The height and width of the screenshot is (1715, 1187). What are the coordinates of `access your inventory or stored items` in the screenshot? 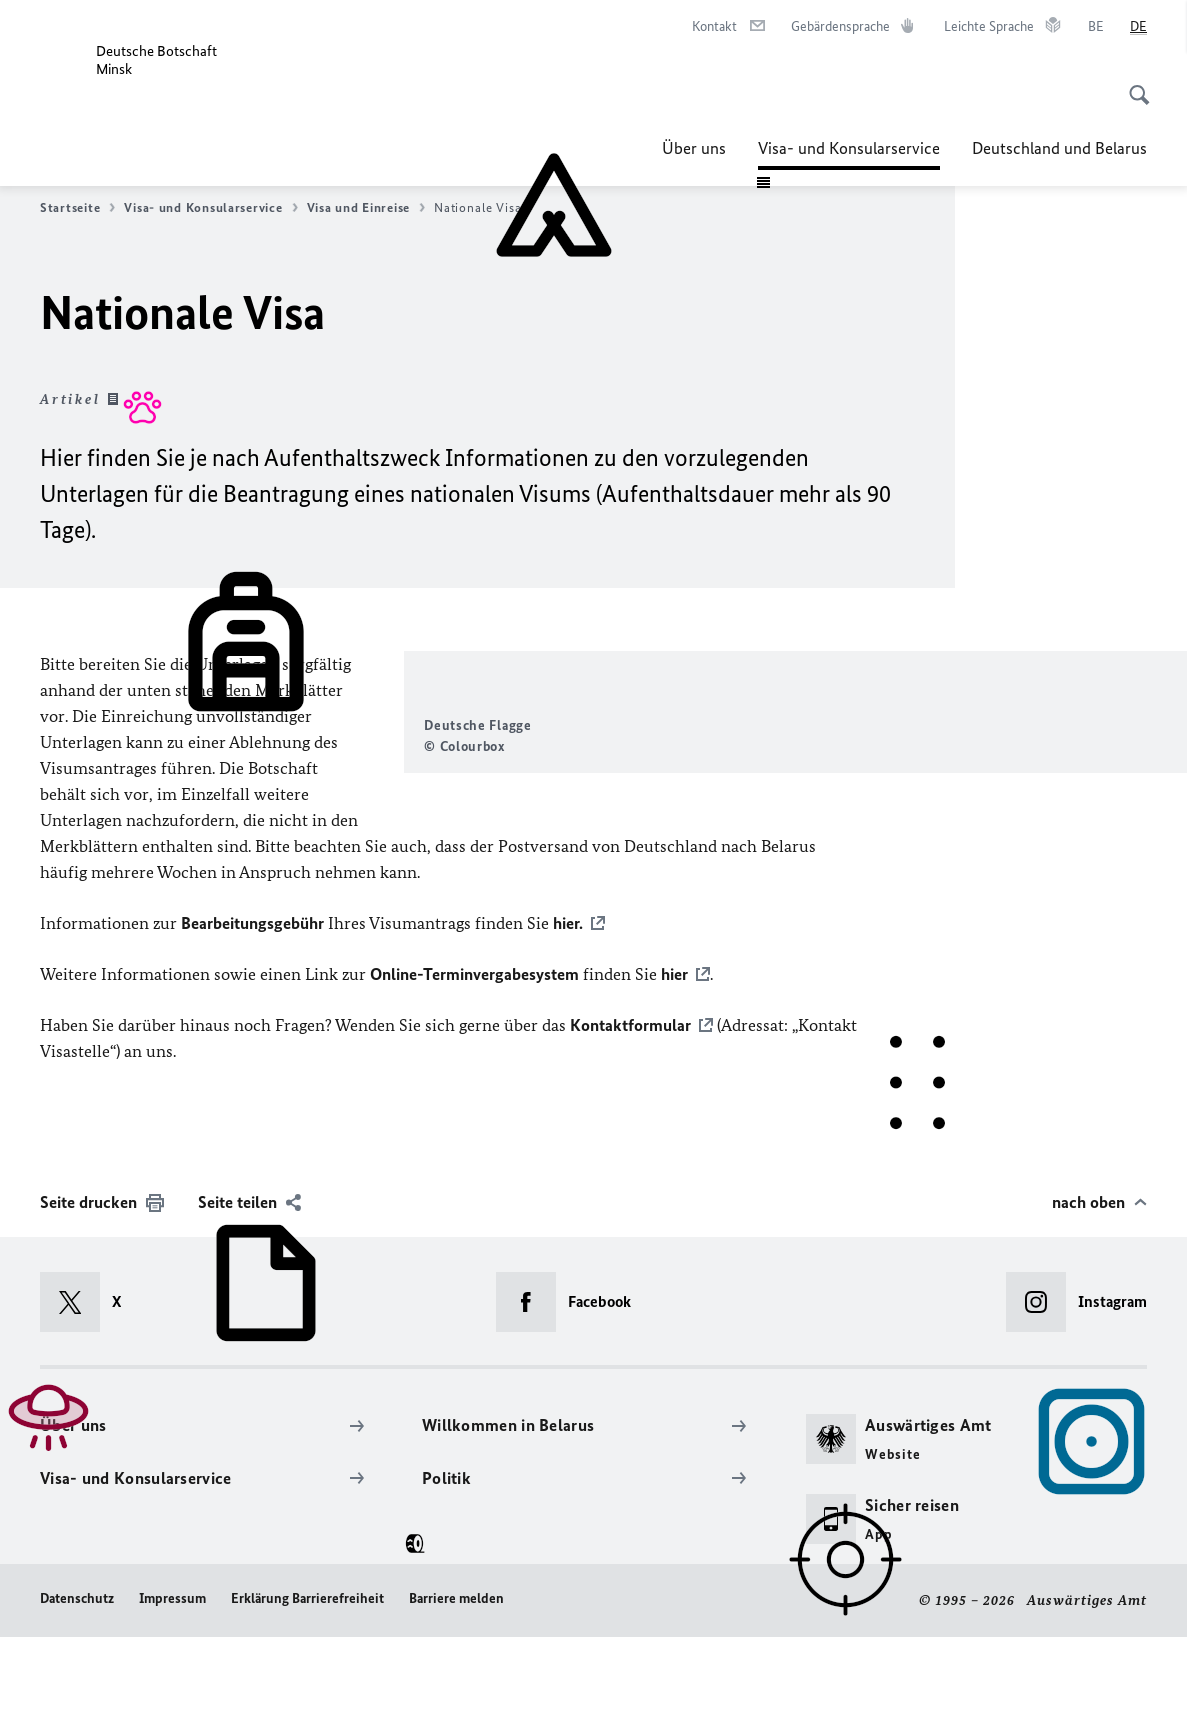 It's located at (246, 644).